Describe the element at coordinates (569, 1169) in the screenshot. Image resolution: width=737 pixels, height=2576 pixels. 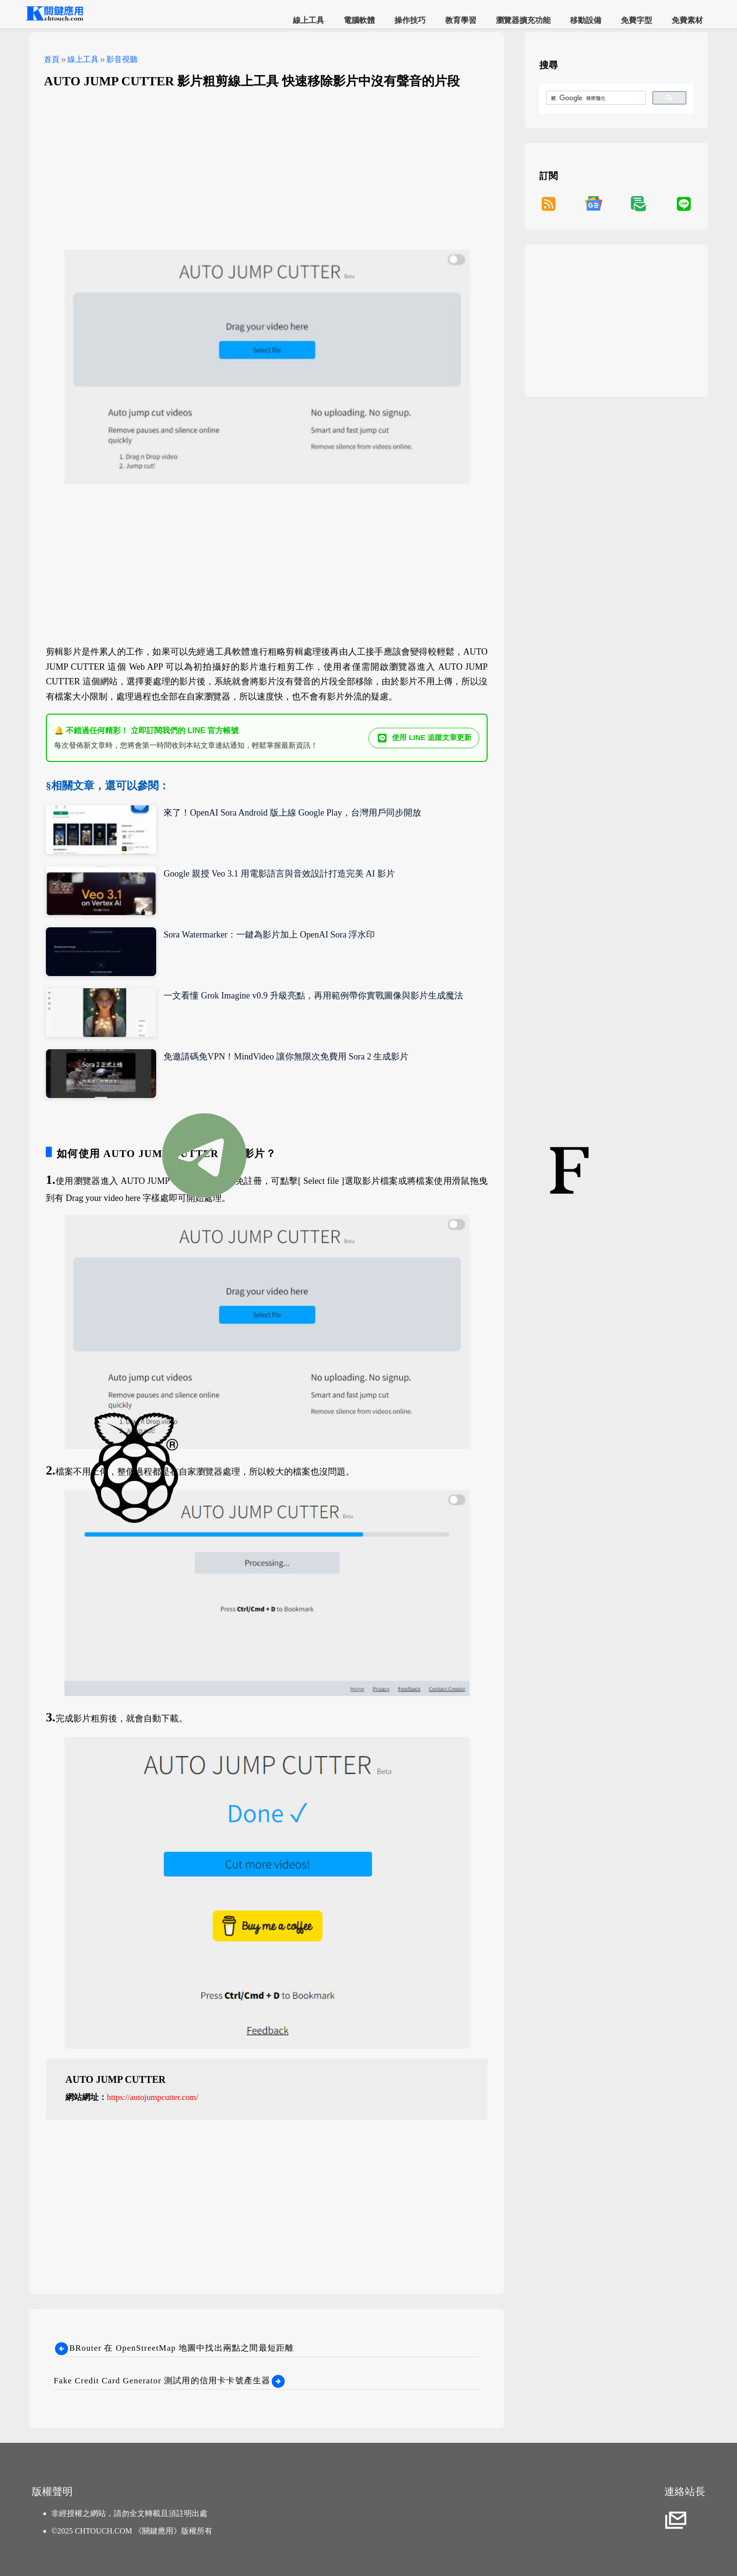
I see `switch to sans-serif font style` at that location.